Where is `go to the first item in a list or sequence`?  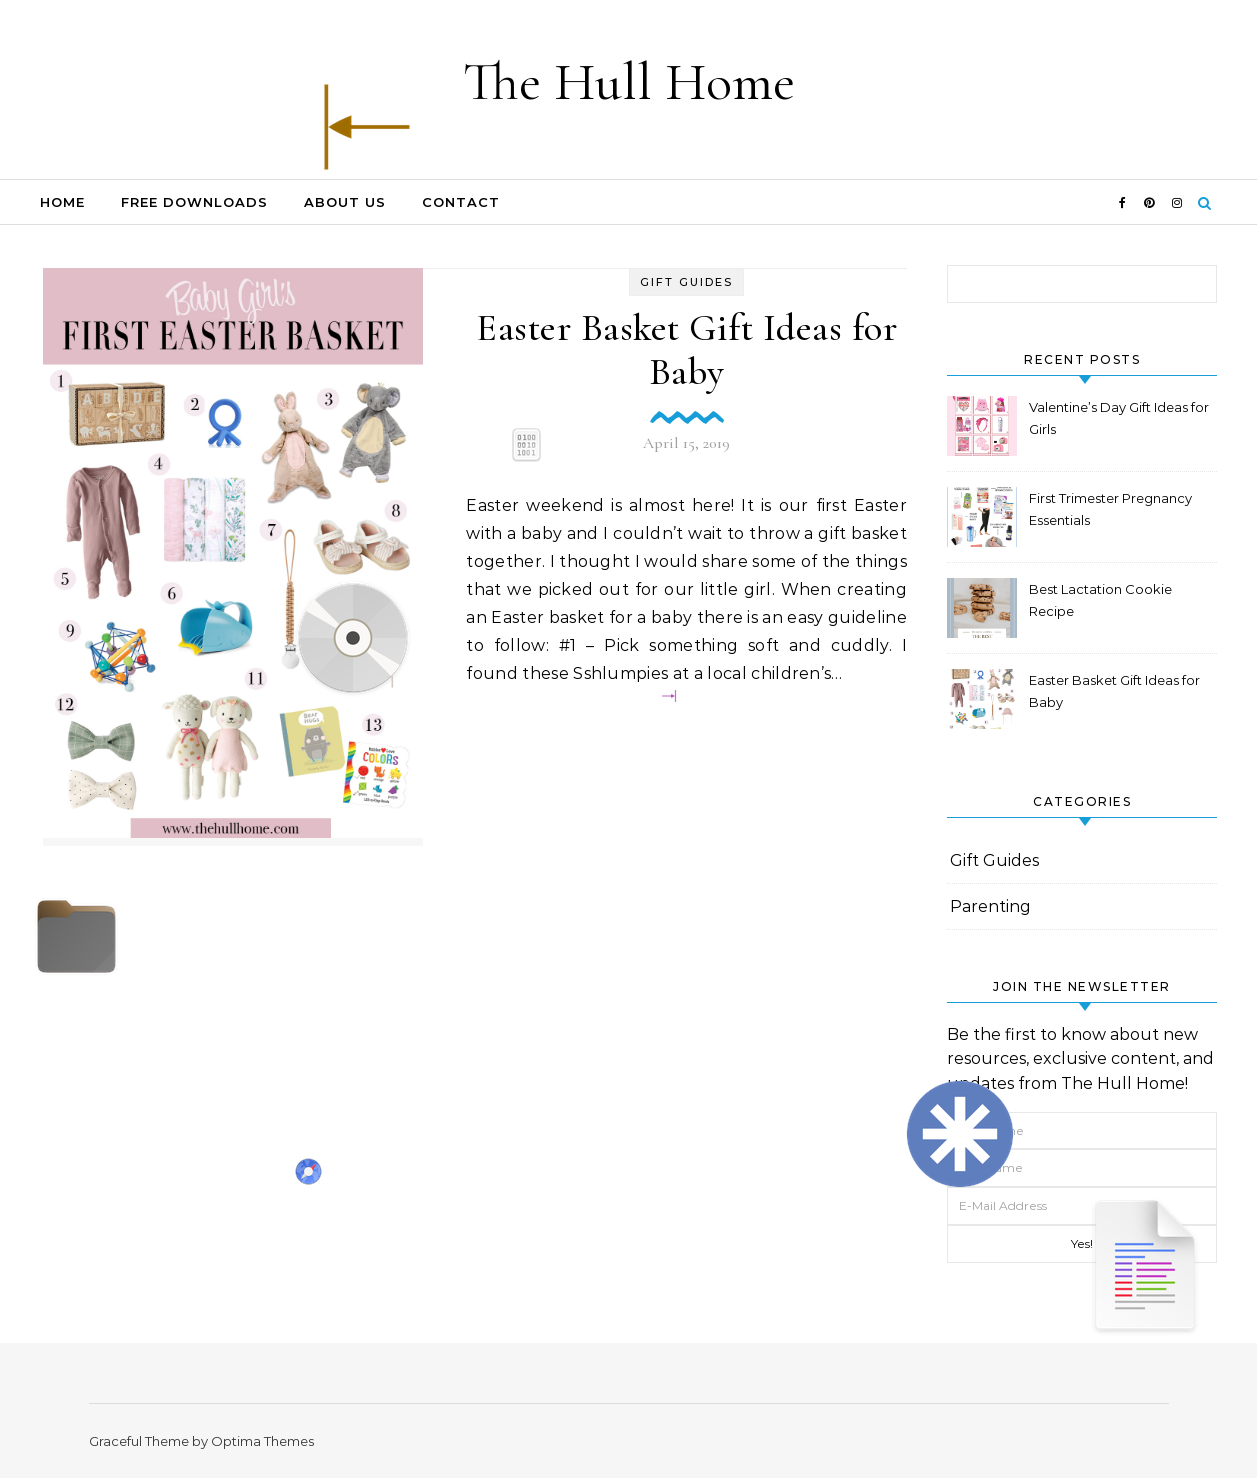
go to the first item in a list or sequence is located at coordinates (367, 127).